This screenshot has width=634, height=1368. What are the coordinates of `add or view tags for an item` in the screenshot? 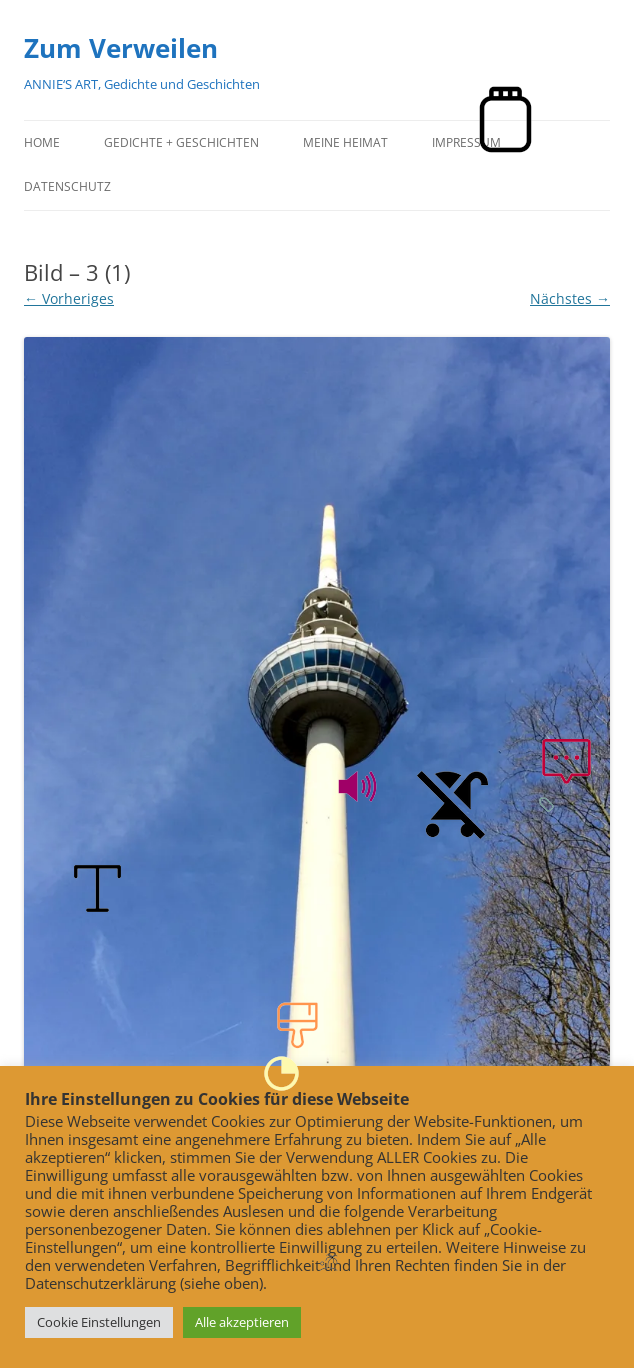 It's located at (546, 804).